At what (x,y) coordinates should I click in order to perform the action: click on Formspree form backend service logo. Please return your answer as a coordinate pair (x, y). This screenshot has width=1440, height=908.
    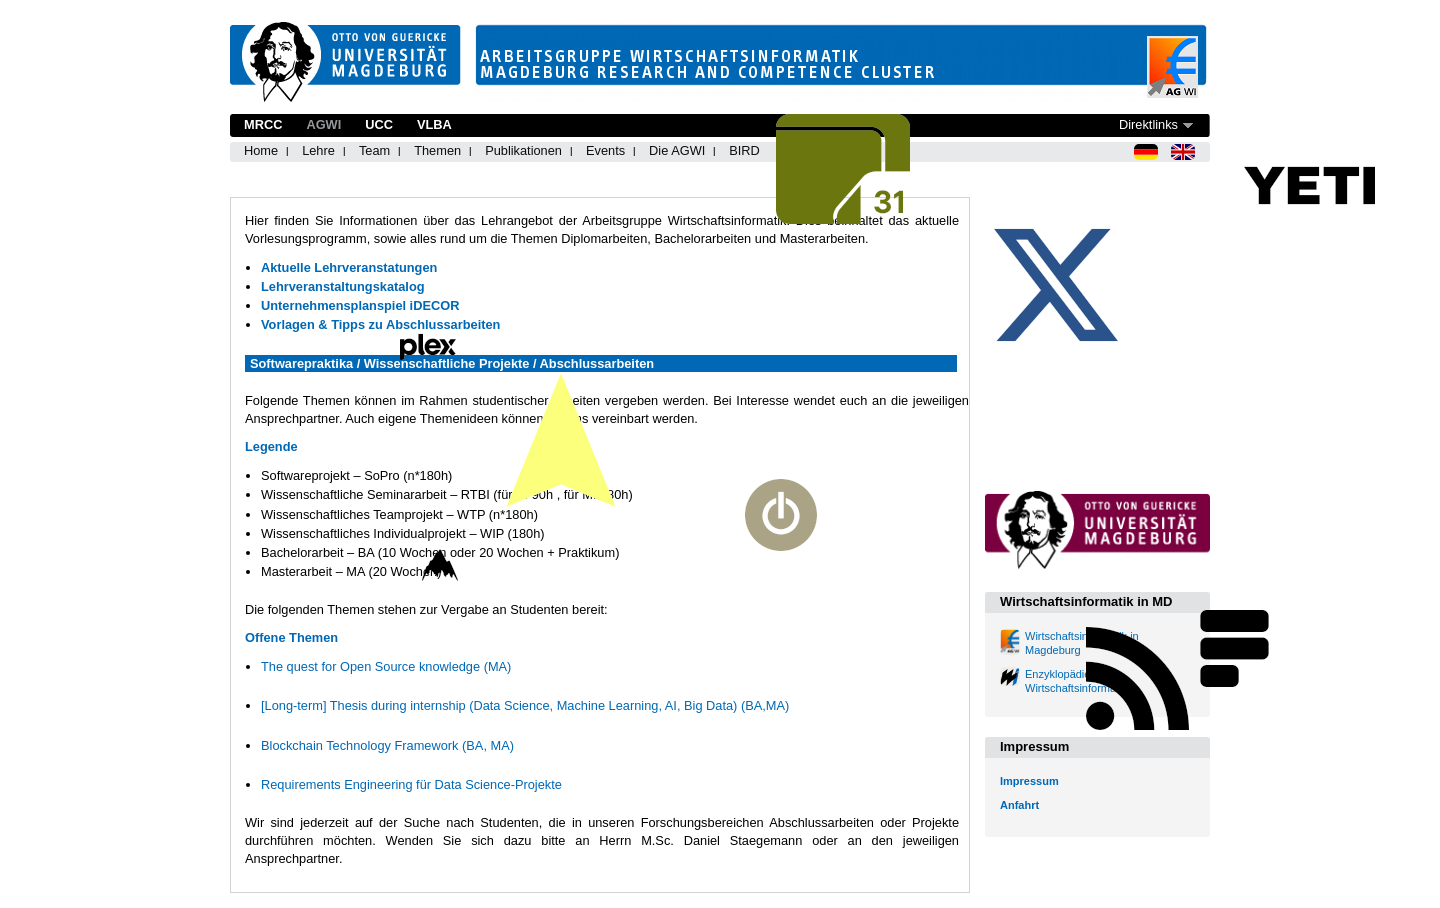
    Looking at the image, I should click on (1234, 648).